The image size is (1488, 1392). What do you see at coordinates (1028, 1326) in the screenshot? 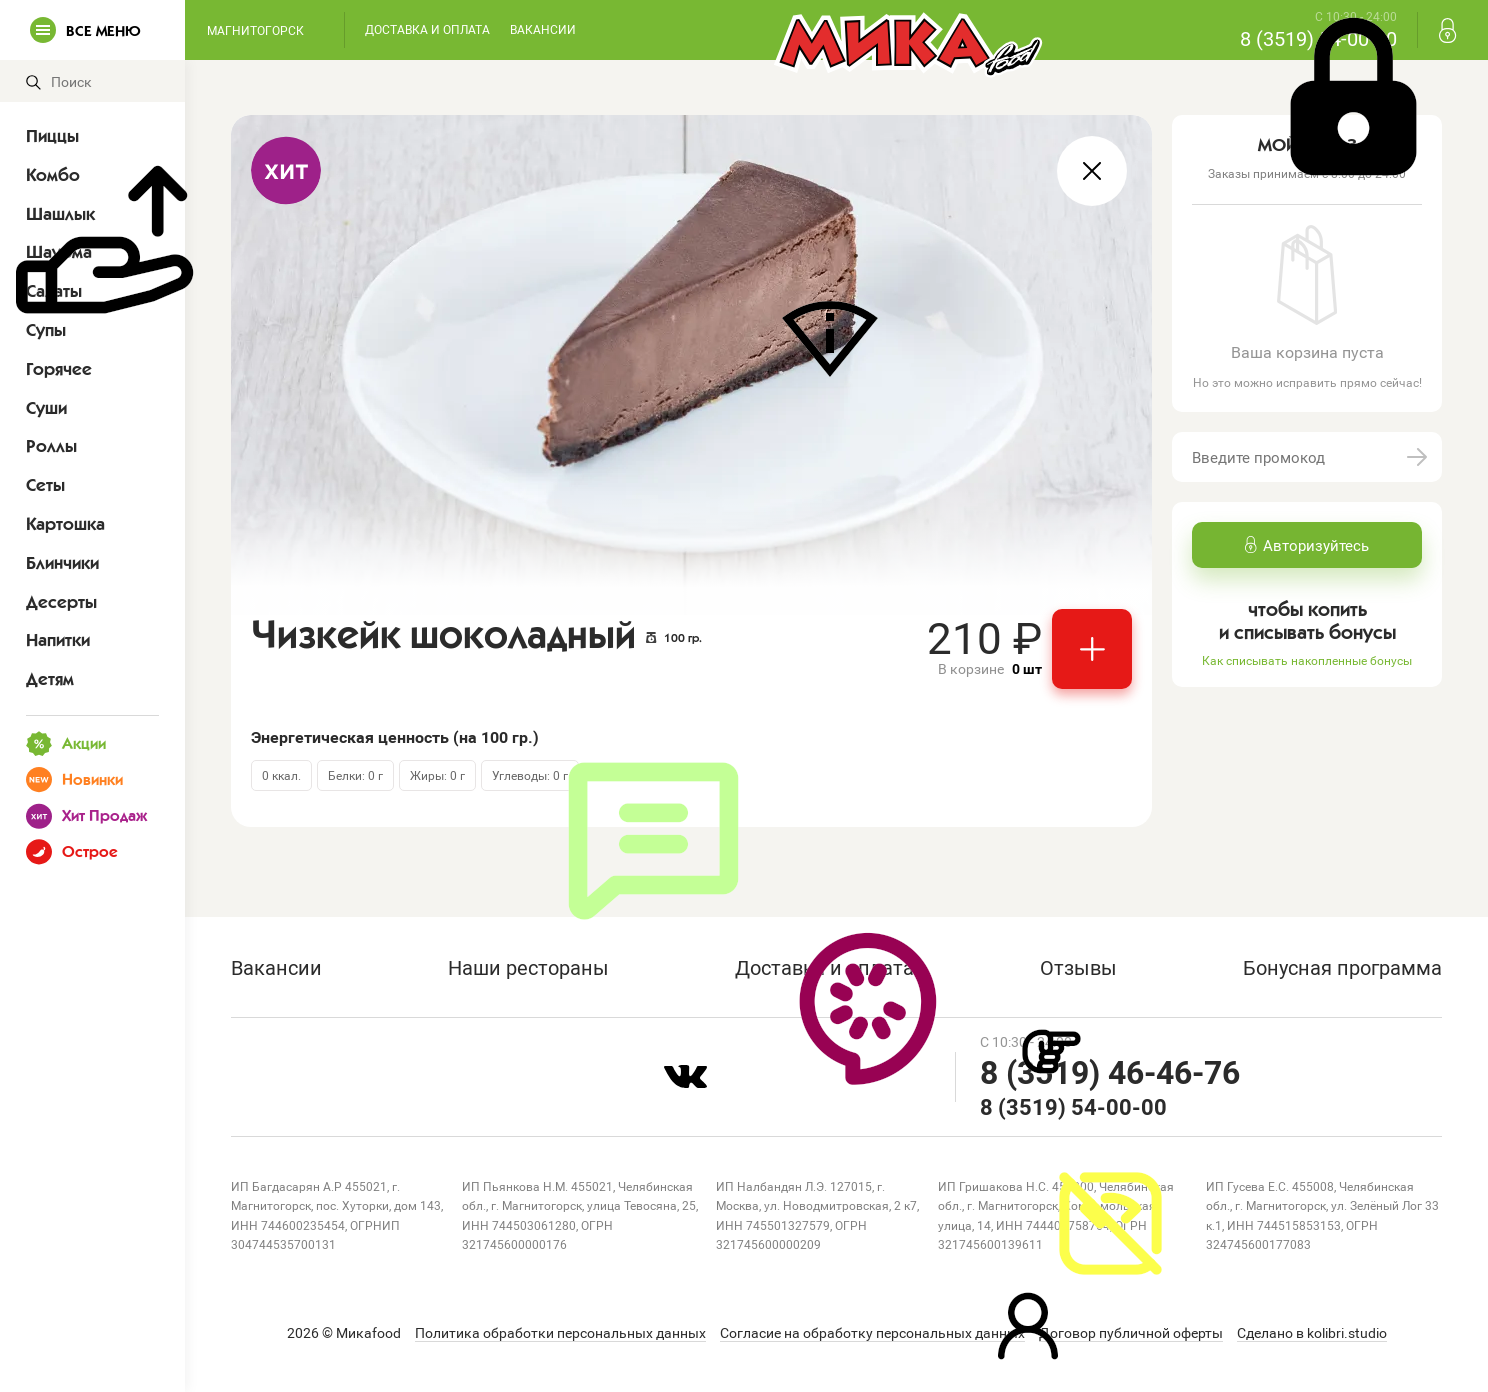
I see `view your profile` at bounding box center [1028, 1326].